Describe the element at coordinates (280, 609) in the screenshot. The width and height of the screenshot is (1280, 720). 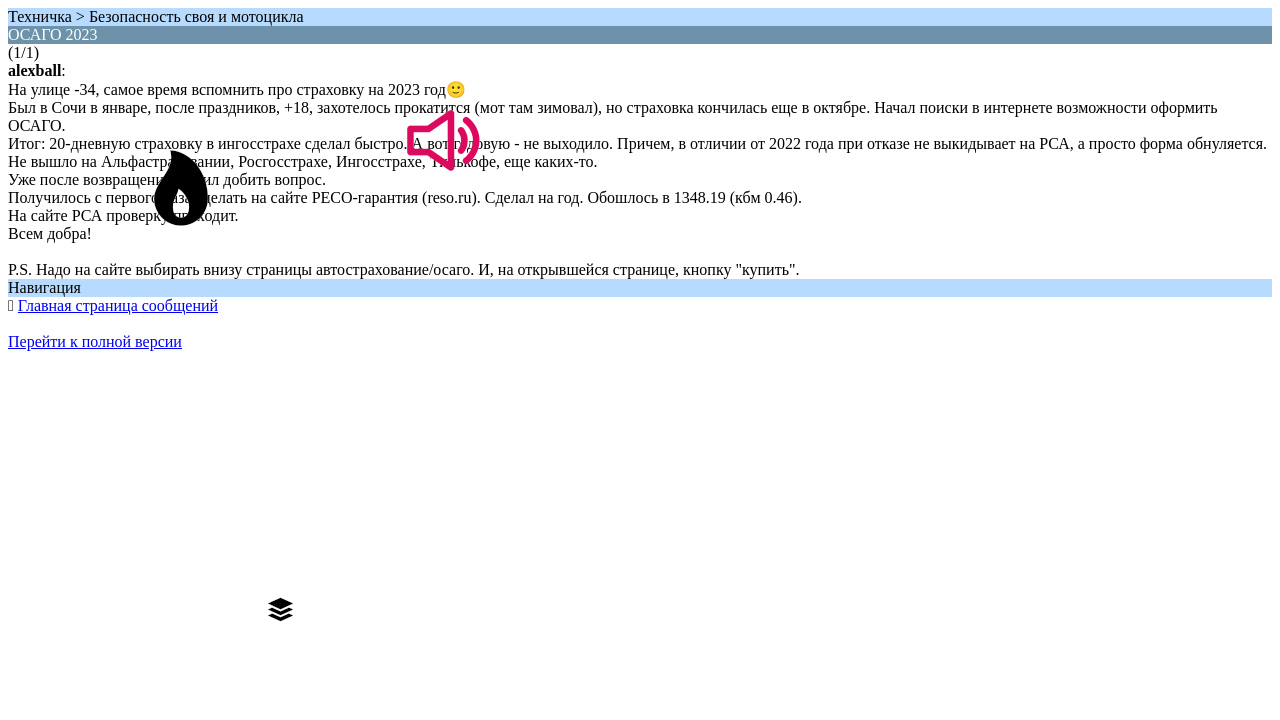
I see `view or manage layers` at that location.